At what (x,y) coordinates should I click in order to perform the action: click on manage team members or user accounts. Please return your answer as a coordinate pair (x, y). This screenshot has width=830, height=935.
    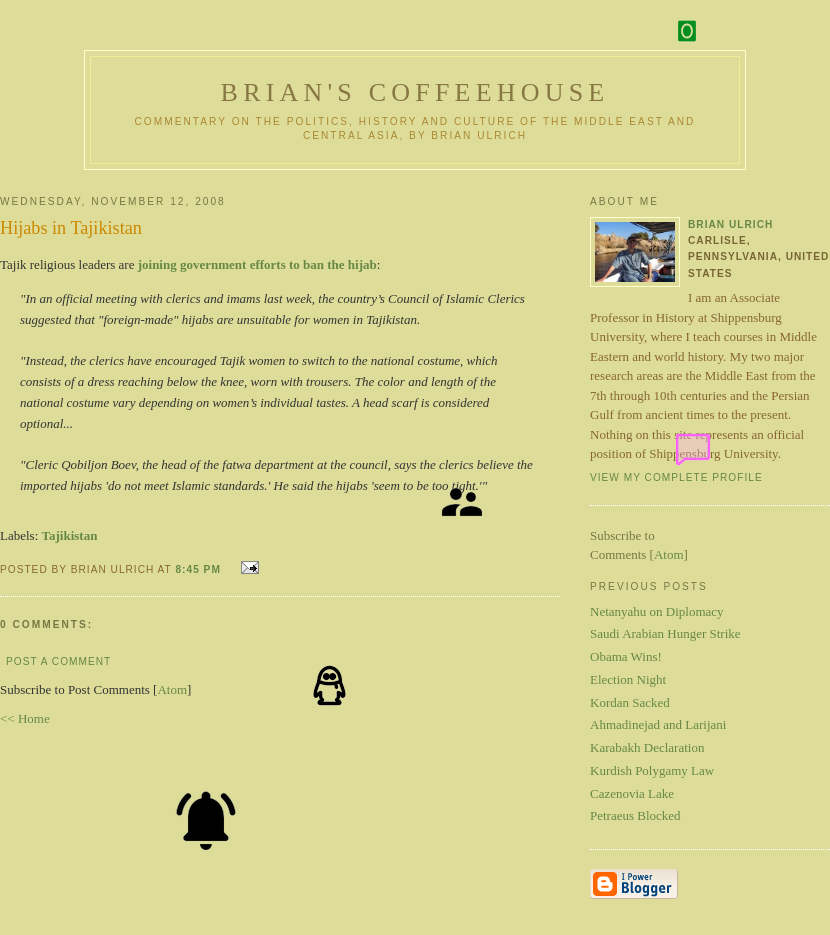
    Looking at the image, I should click on (462, 502).